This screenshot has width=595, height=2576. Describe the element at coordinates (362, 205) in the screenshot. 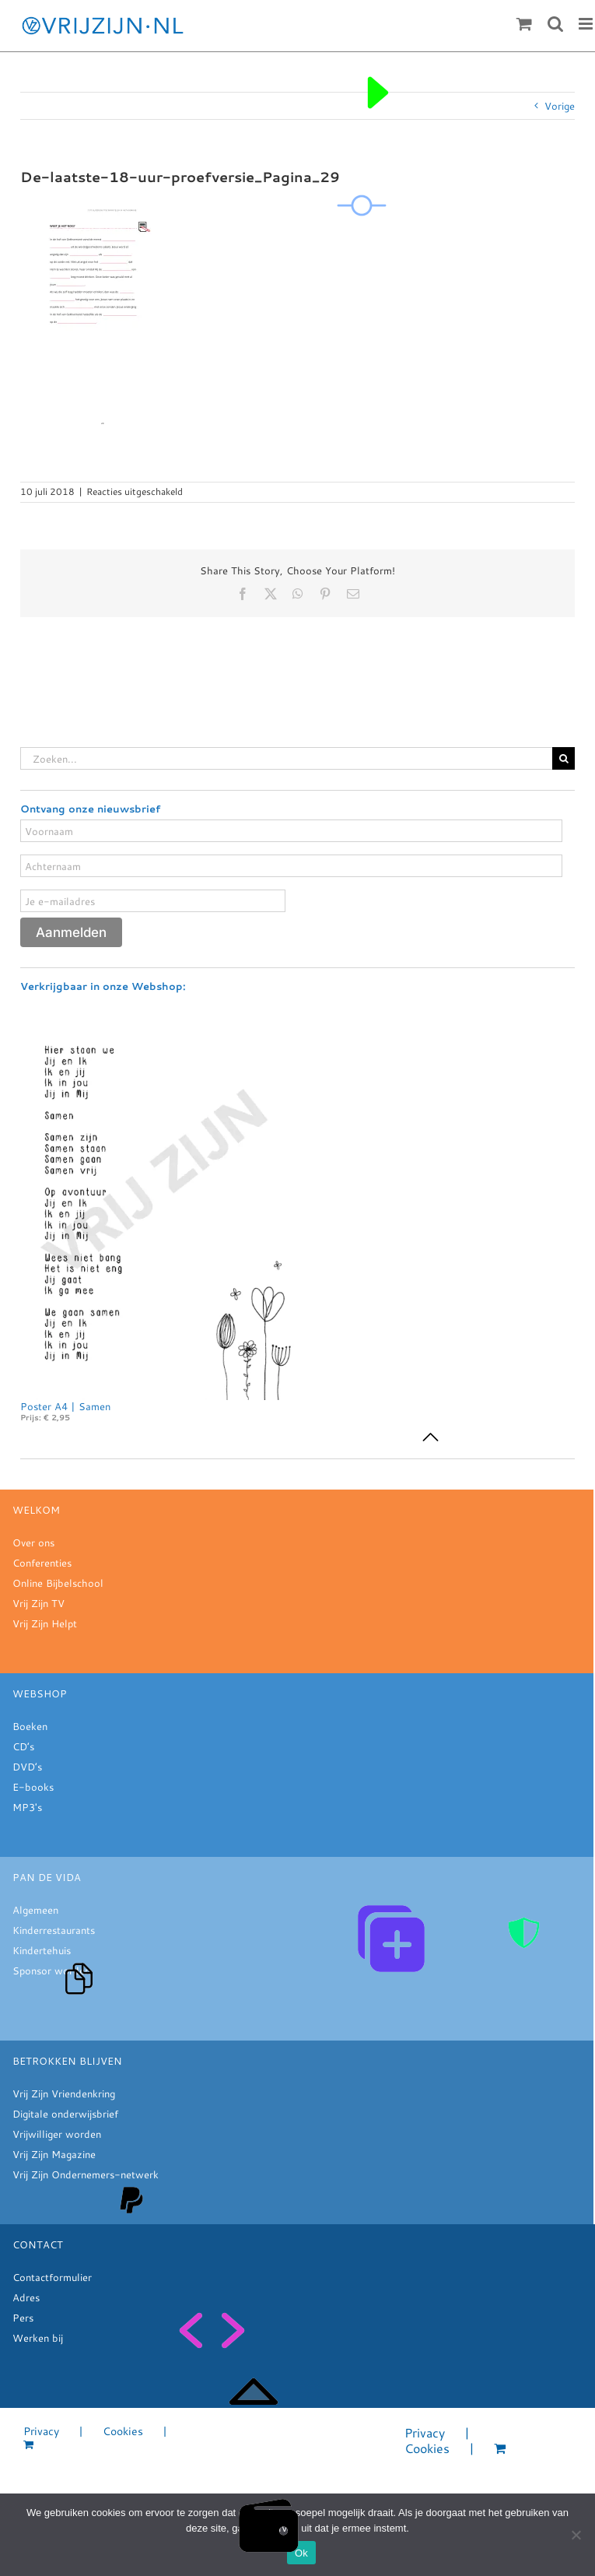

I see `view commit history` at that location.